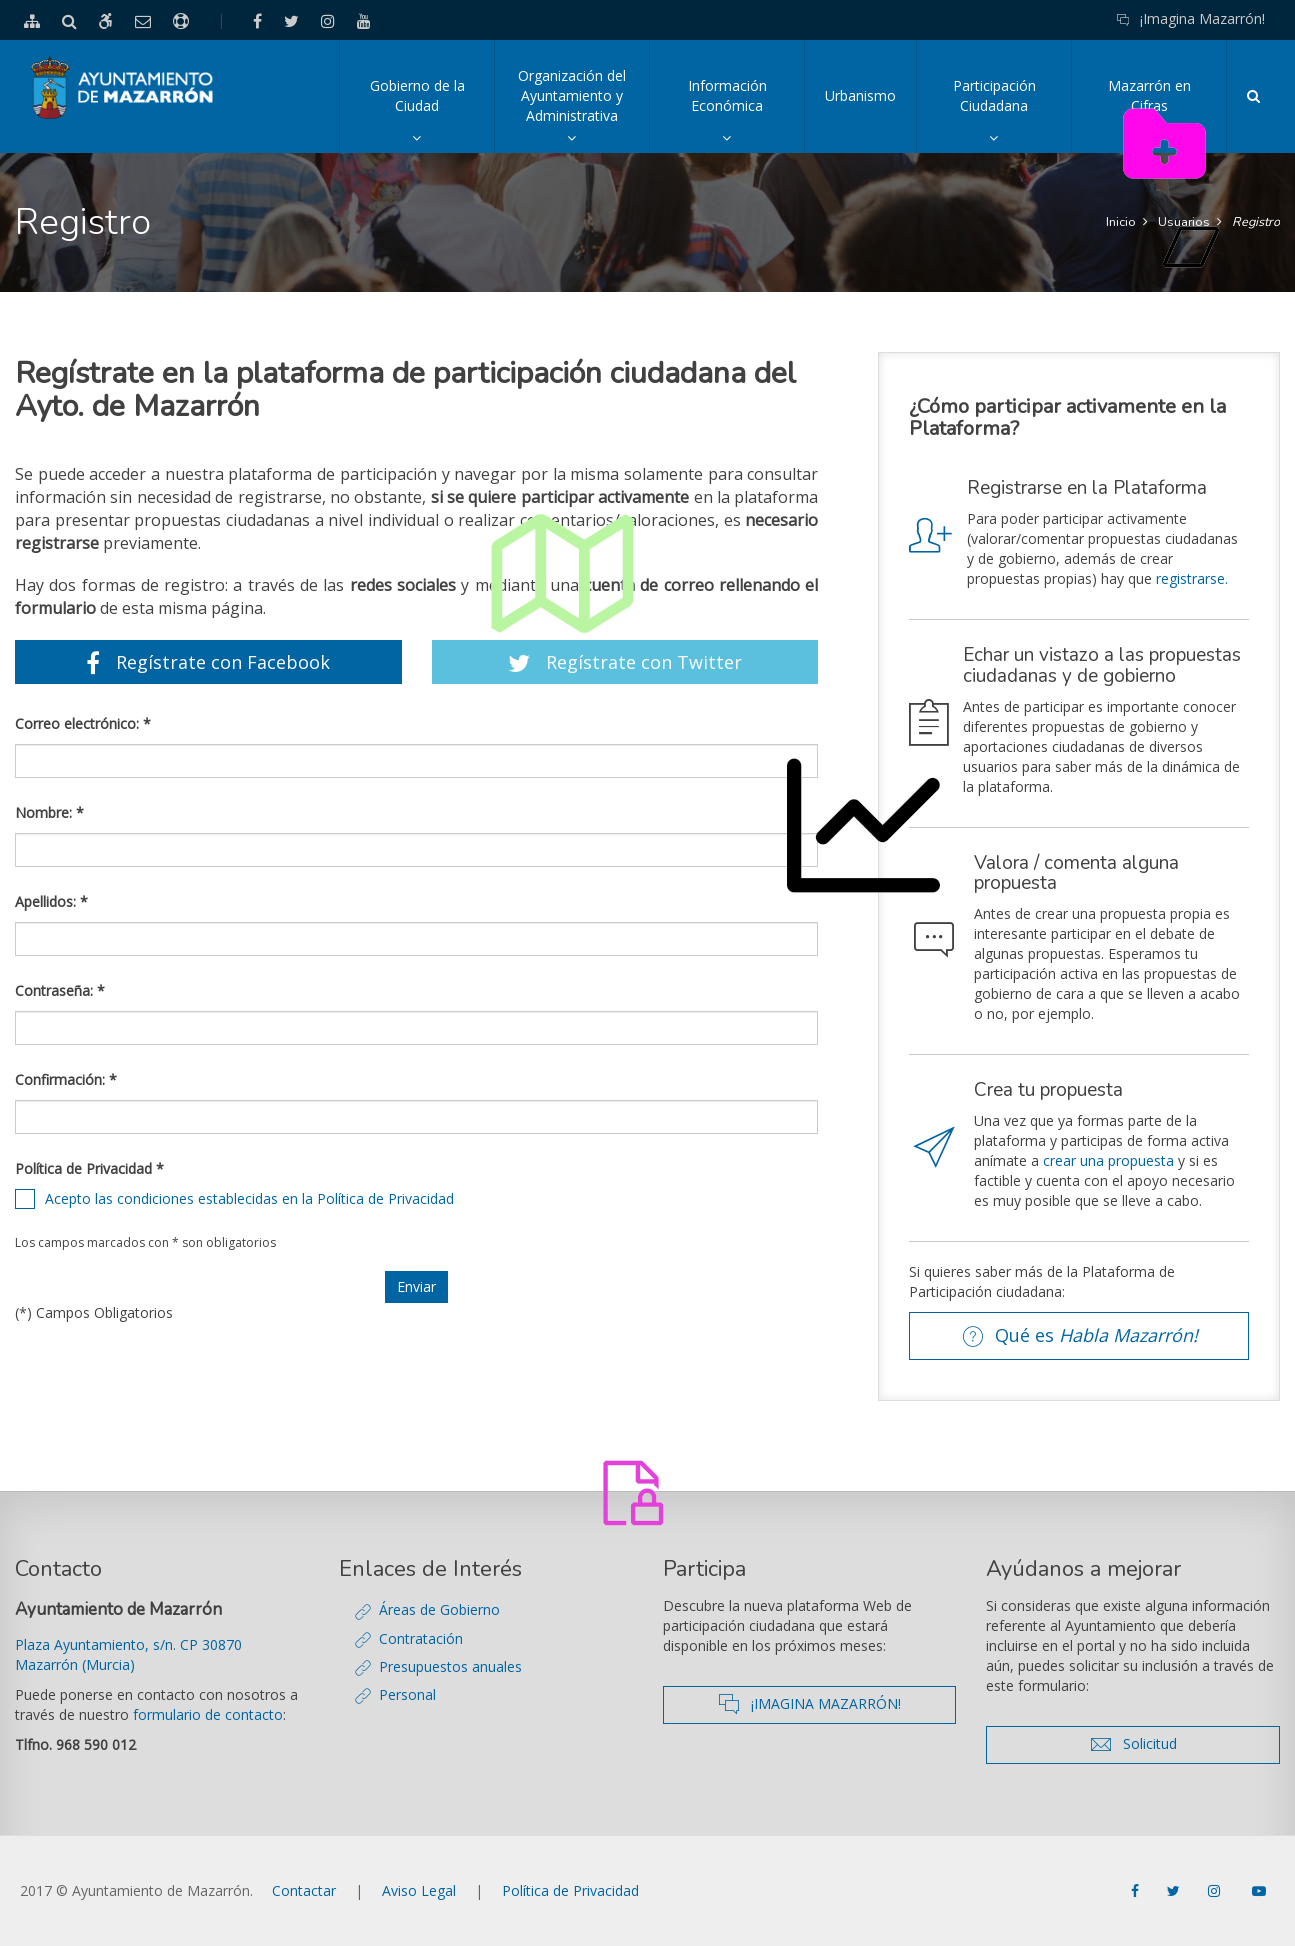 The width and height of the screenshot is (1295, 1946). What do you see at coordinates (863, 825) in the screenshot?
I see `view analytics or statistics` at bounding box center [863, 825].